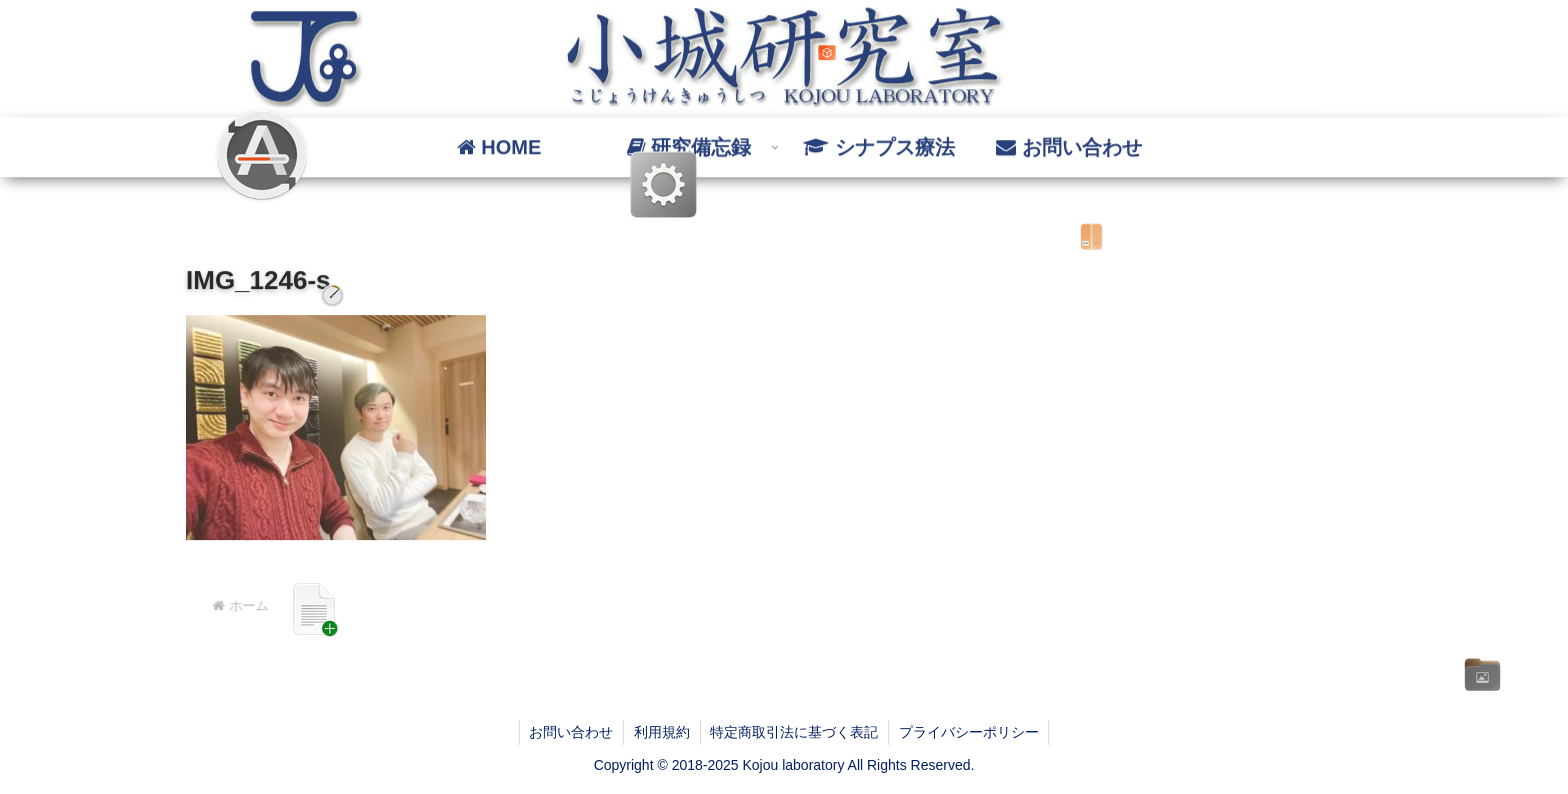 The image size is (1568, 794). What do you see at coordinates (332, 295) in the screenshot?
I see `open system profiler application` at bounding box center [332, 295].